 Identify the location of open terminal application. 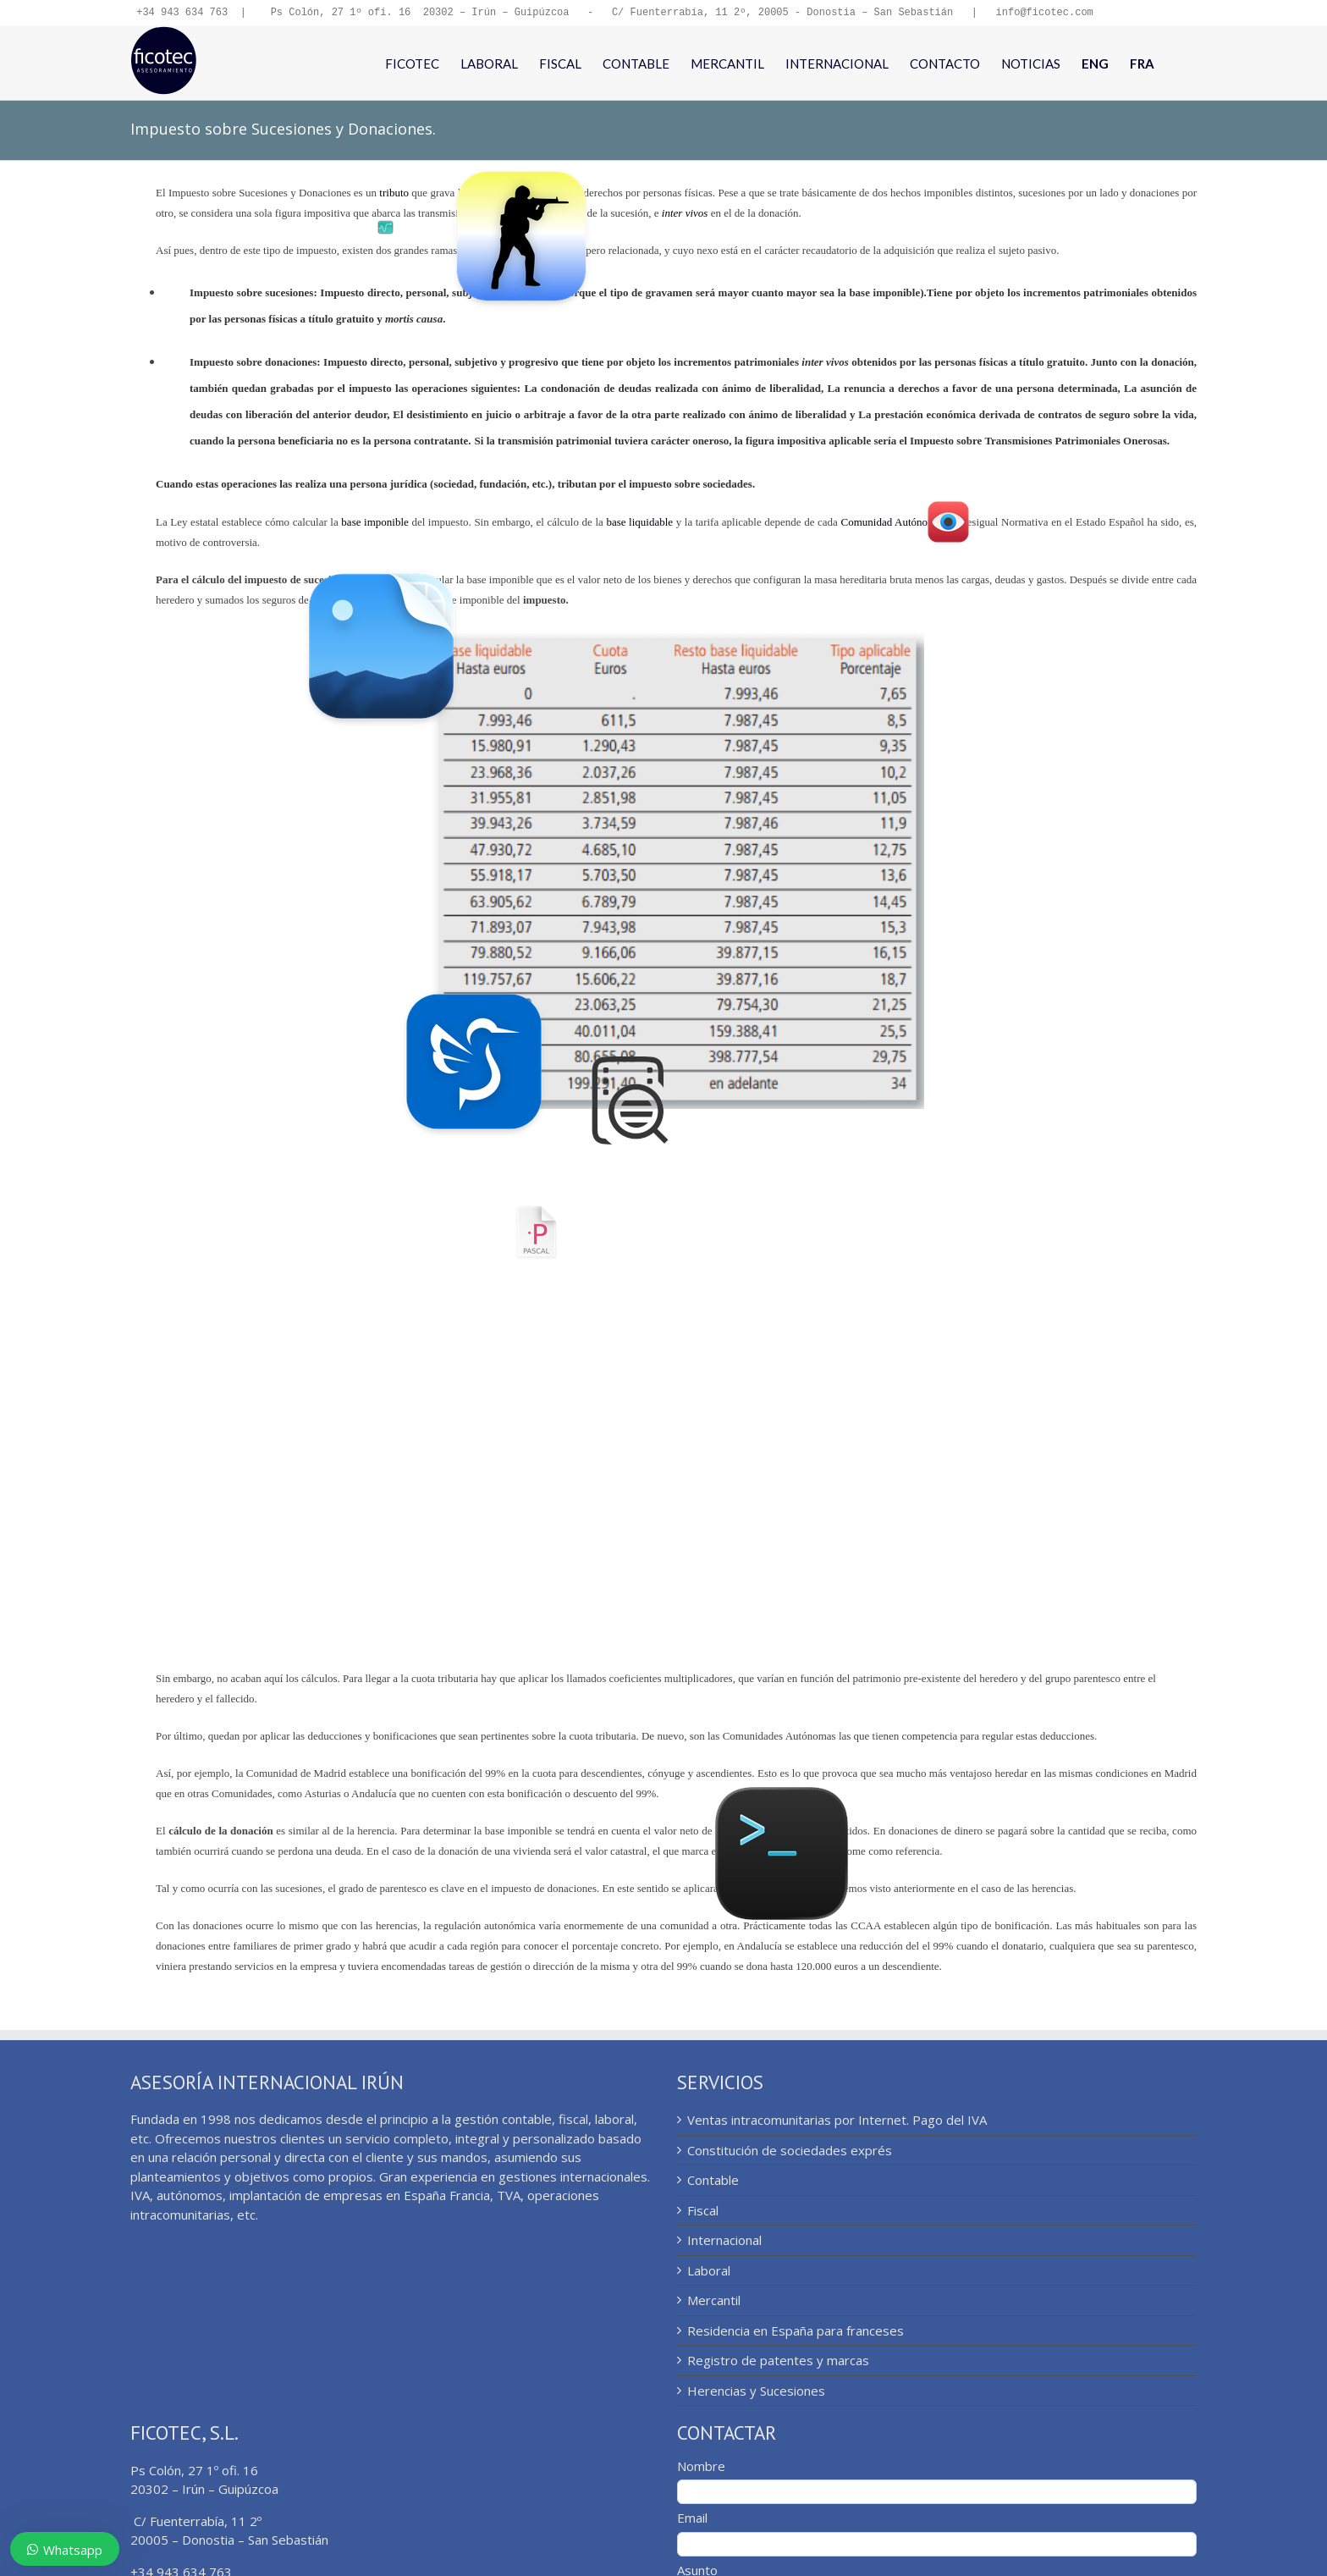
(781, 1853).